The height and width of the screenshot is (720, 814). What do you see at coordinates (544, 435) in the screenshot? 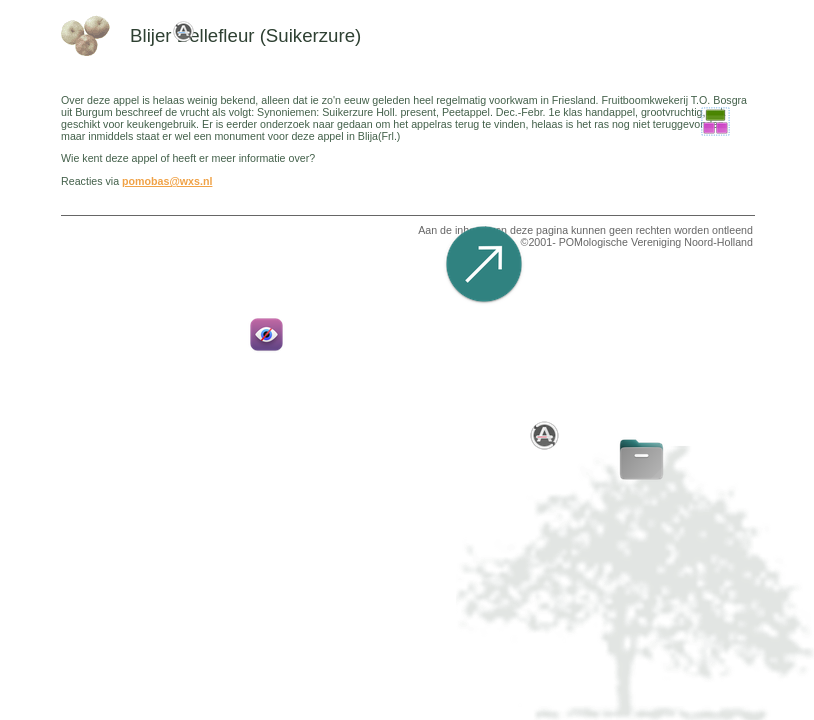
I see `open the system software update application` at bounding box center [544, 435].